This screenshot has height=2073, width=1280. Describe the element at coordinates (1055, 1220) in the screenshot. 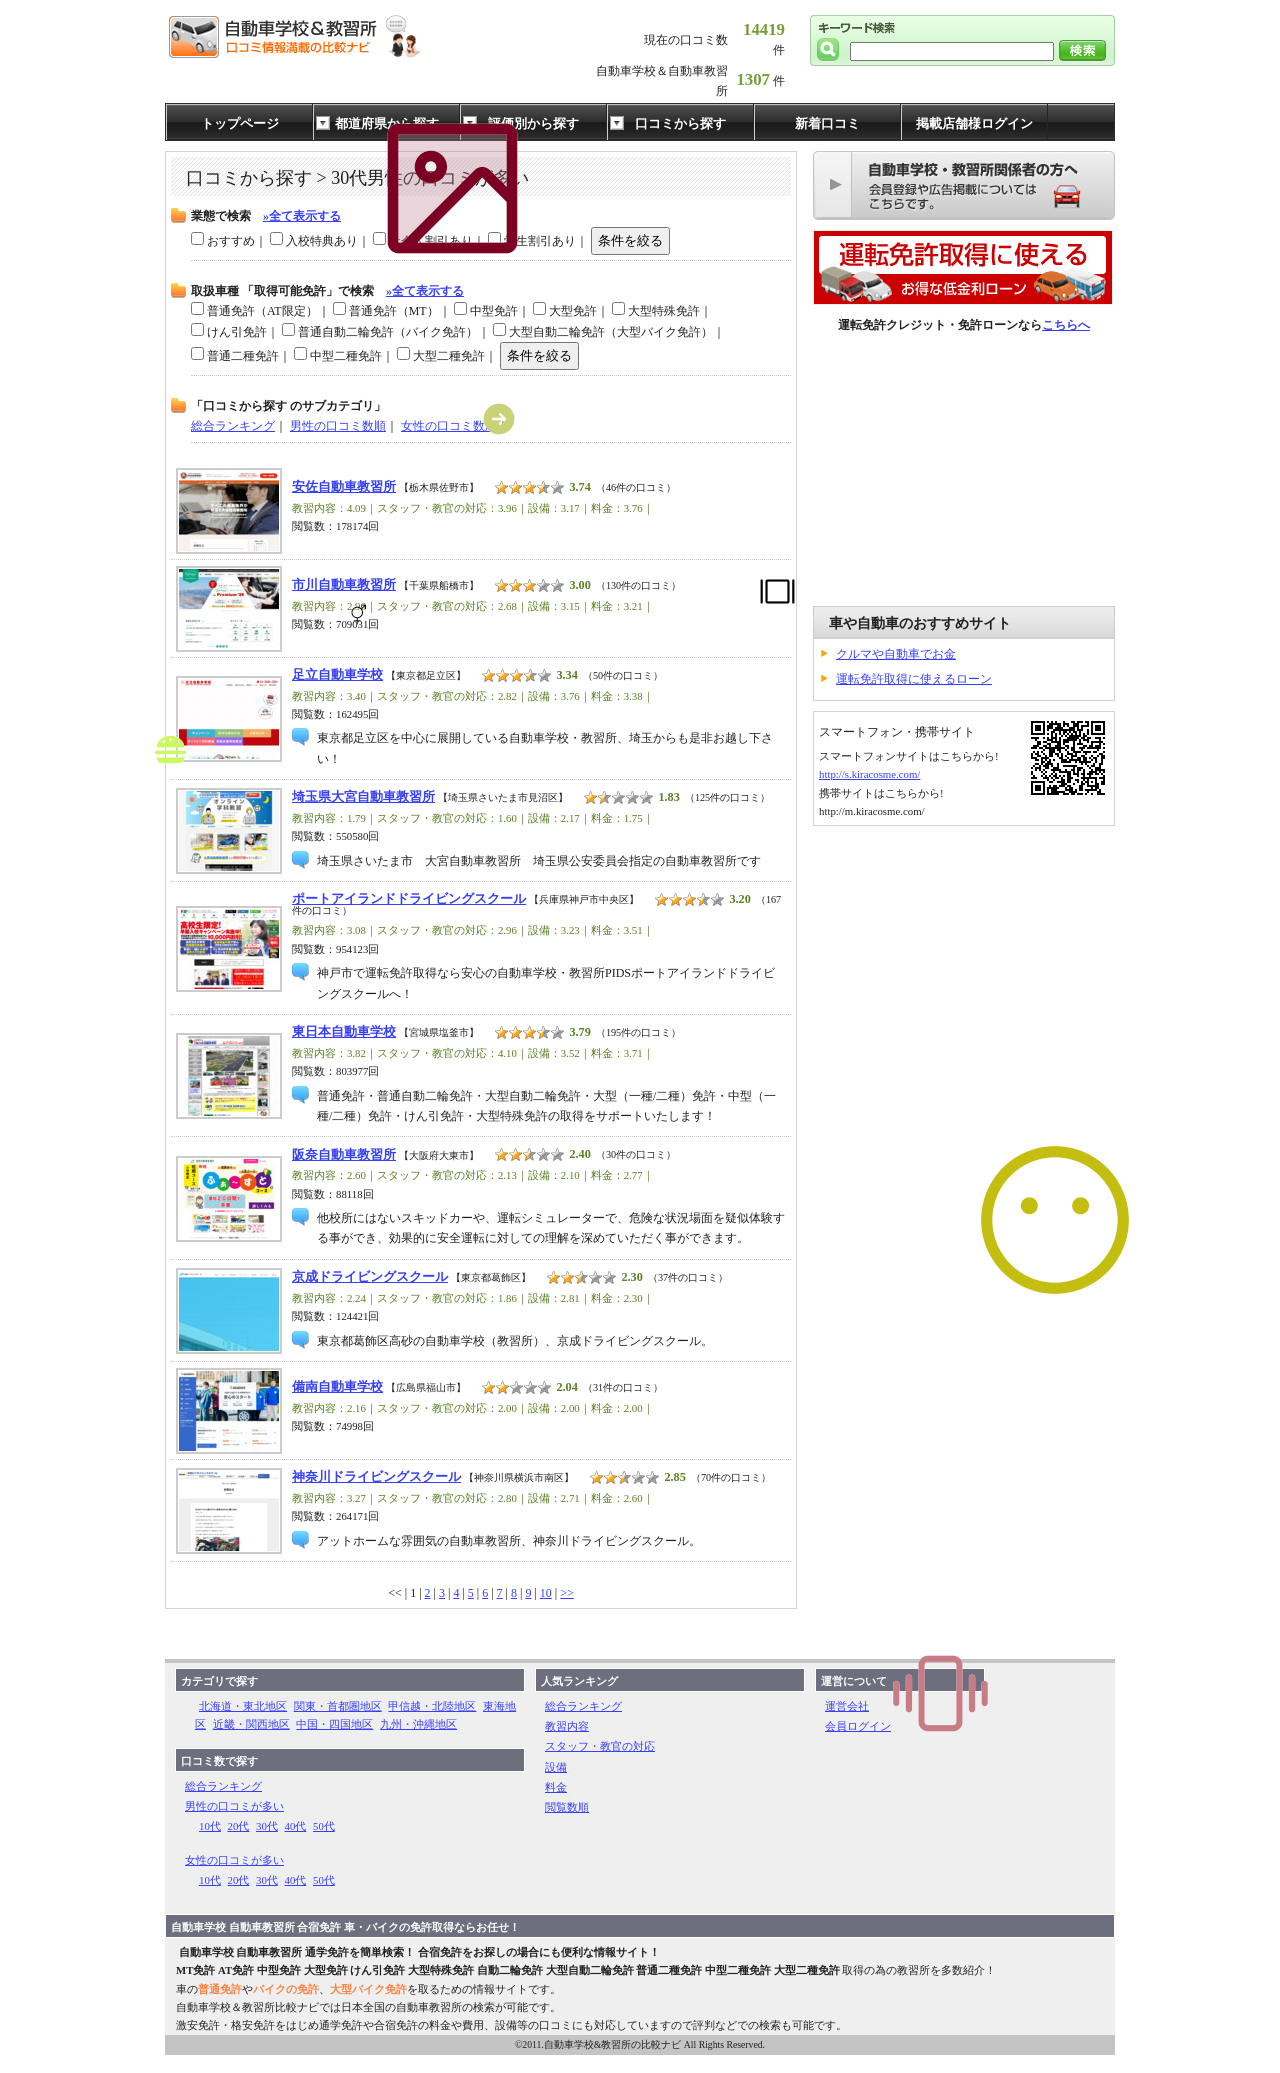

I see `add a reaction or emoji` at that location.